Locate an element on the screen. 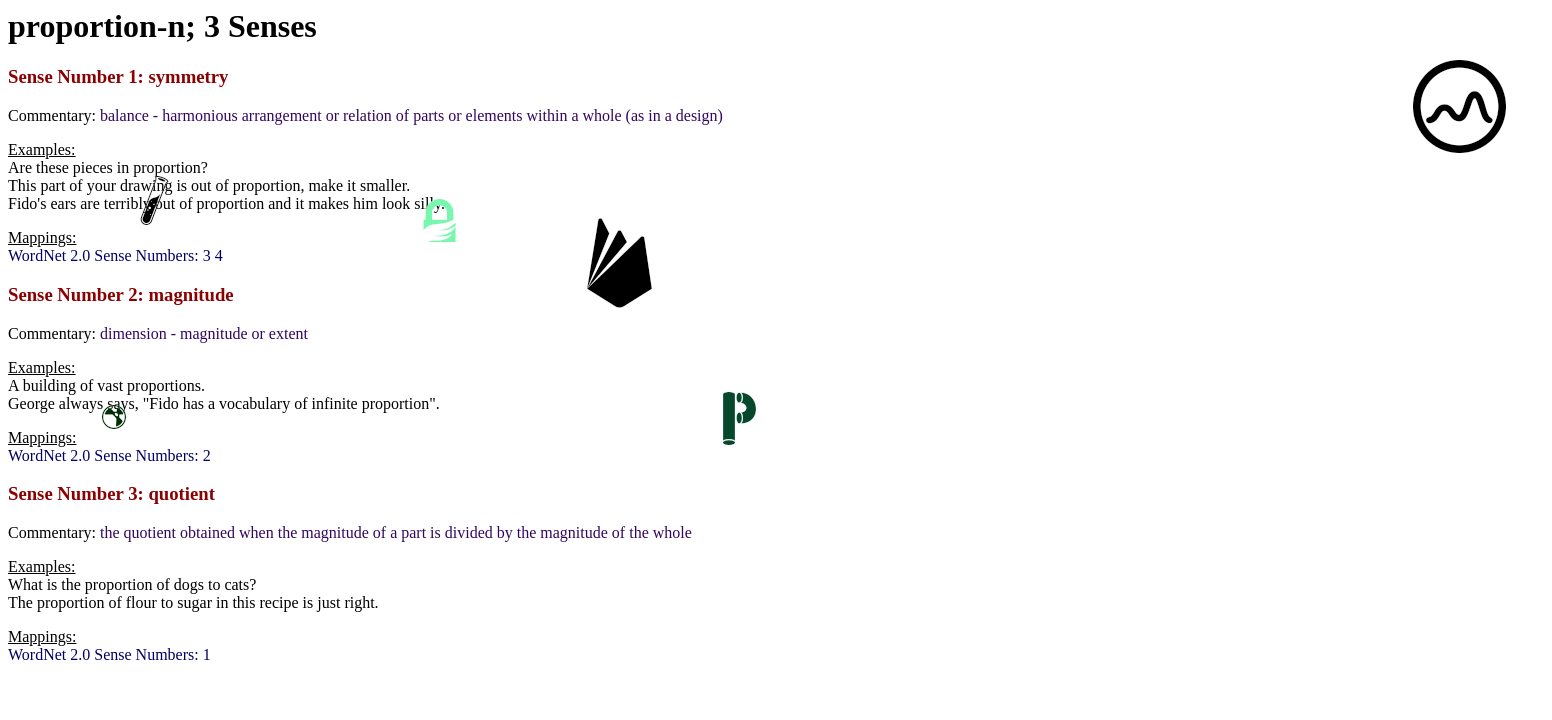  jekyll static site generator logo is located at coordinates (154, 200).